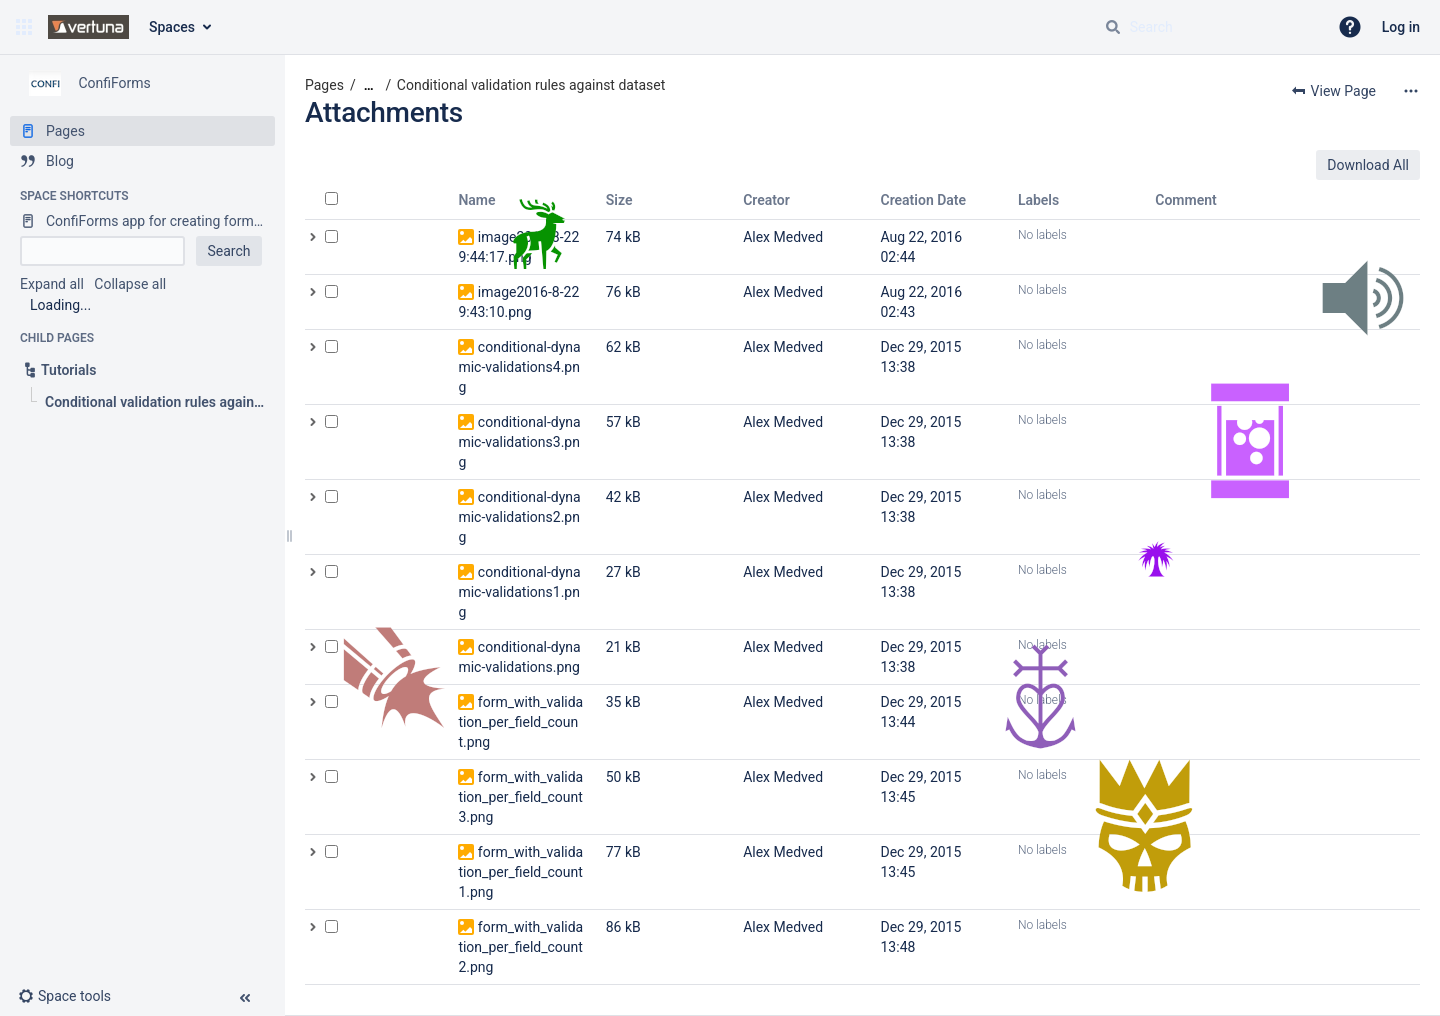 The image size is (1440, 1016). Describe the element at coordinates (539, 234) in the screenshot. I see `wildlife or nature category indicator` at that location.